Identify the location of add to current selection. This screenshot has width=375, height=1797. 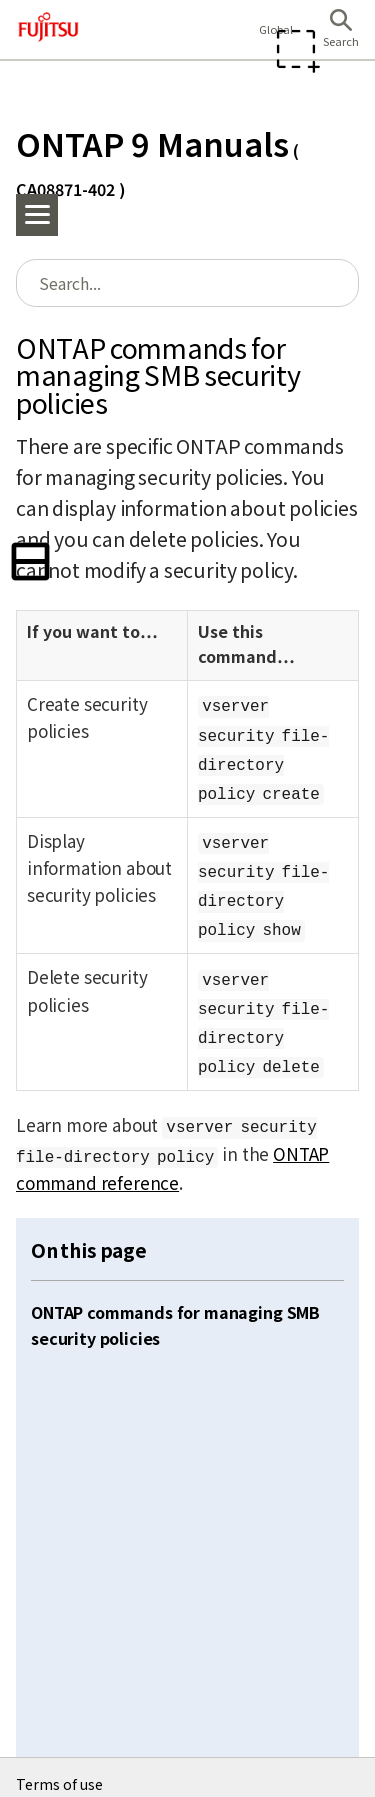
(296, 49).